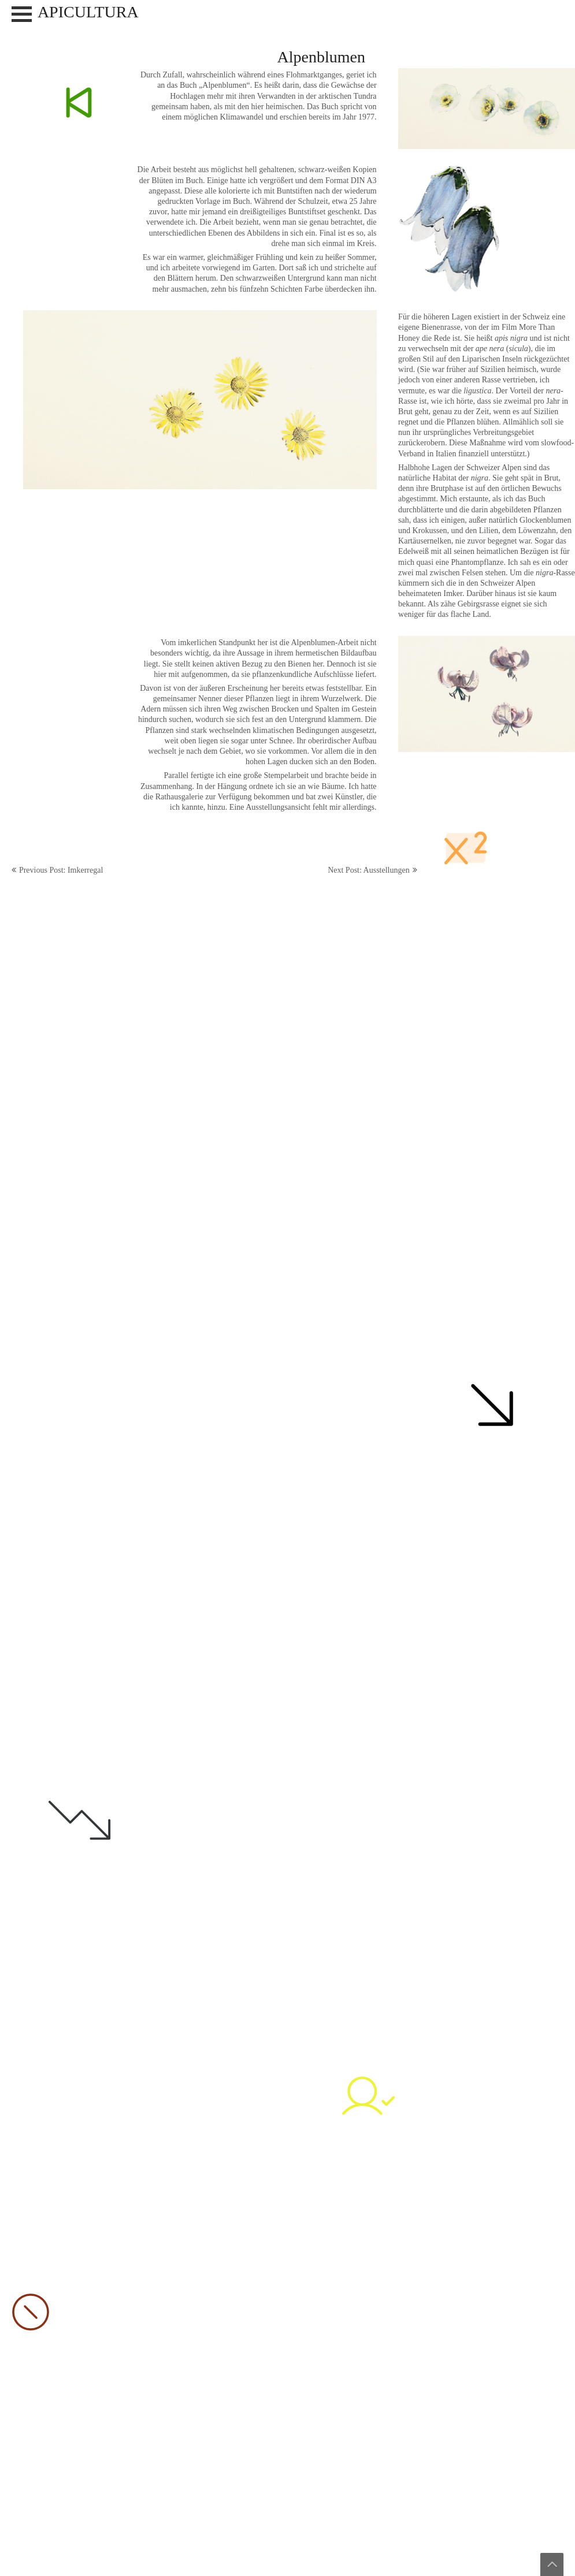 The height and width of the screenshot is (2576, 575). What do you see at coordinates (463, 848) in the screenshot?
I see `format text as superscript` at bounding box center [463, 848].